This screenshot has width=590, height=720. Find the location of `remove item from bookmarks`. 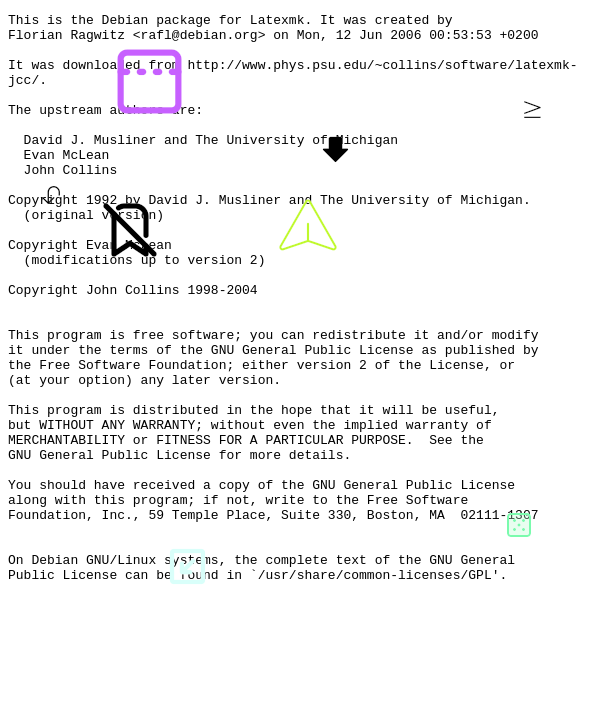

remove item from bookmarks is located at coordinates (130, 230).